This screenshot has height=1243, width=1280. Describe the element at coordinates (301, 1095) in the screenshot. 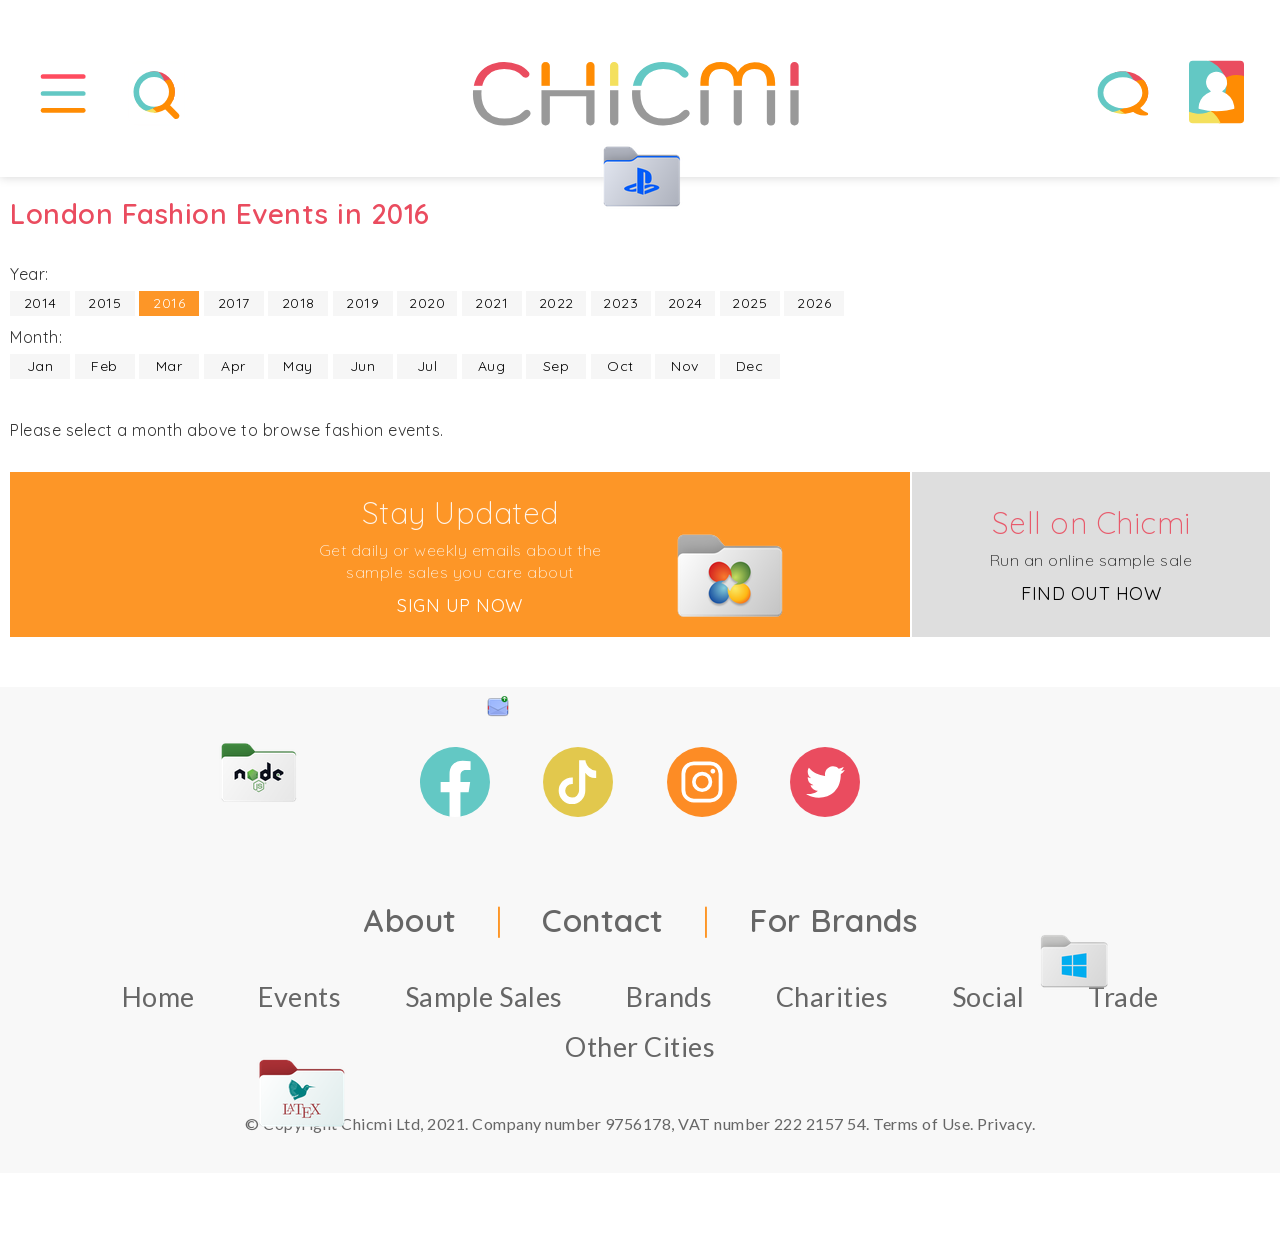

I see `open folder containing LaTeX documents` at that location.